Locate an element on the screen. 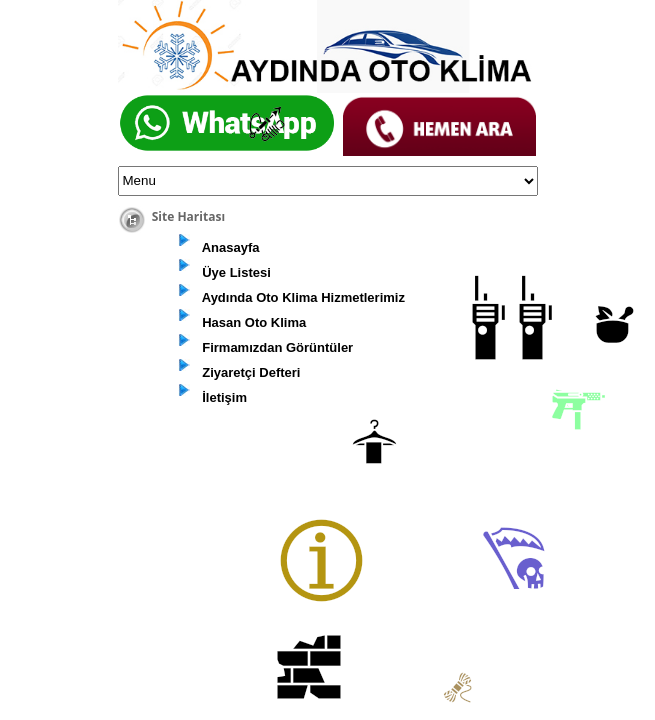 The width and height of the screenshot is (655, 720). access push-to-talk or voice communication is located at coordinates (509, 317).